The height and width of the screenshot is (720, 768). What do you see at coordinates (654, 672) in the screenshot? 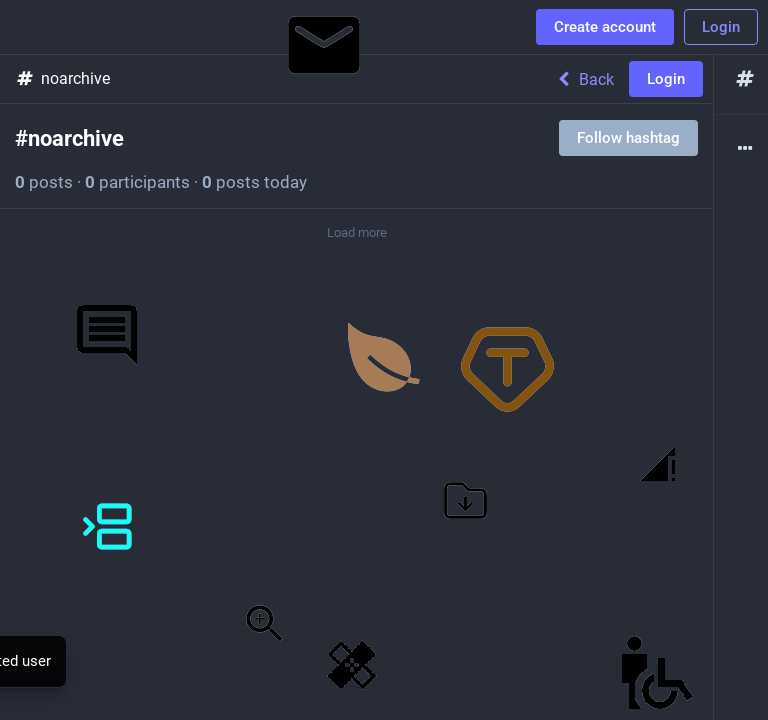
I see `wheelchair accessible pickup location` at bounding box center [654, 672].